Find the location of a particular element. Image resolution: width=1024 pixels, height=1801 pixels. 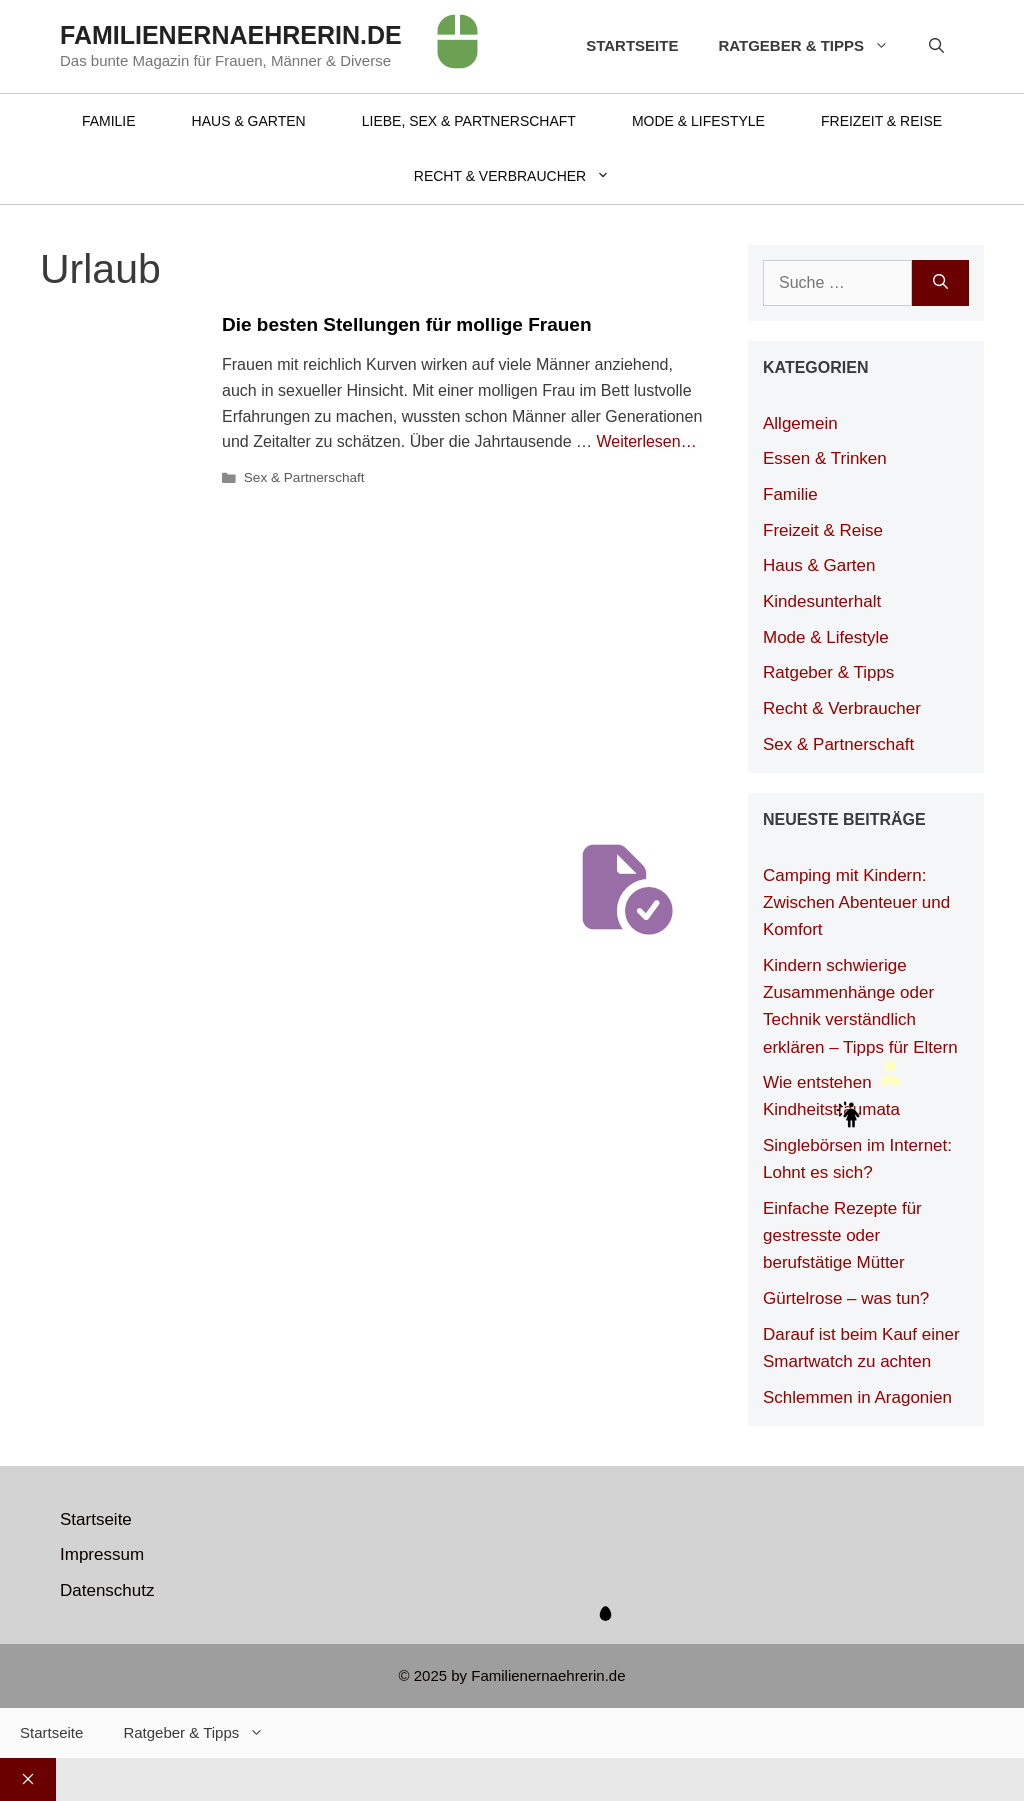

view your profile is located at coordinates (890, 1072).